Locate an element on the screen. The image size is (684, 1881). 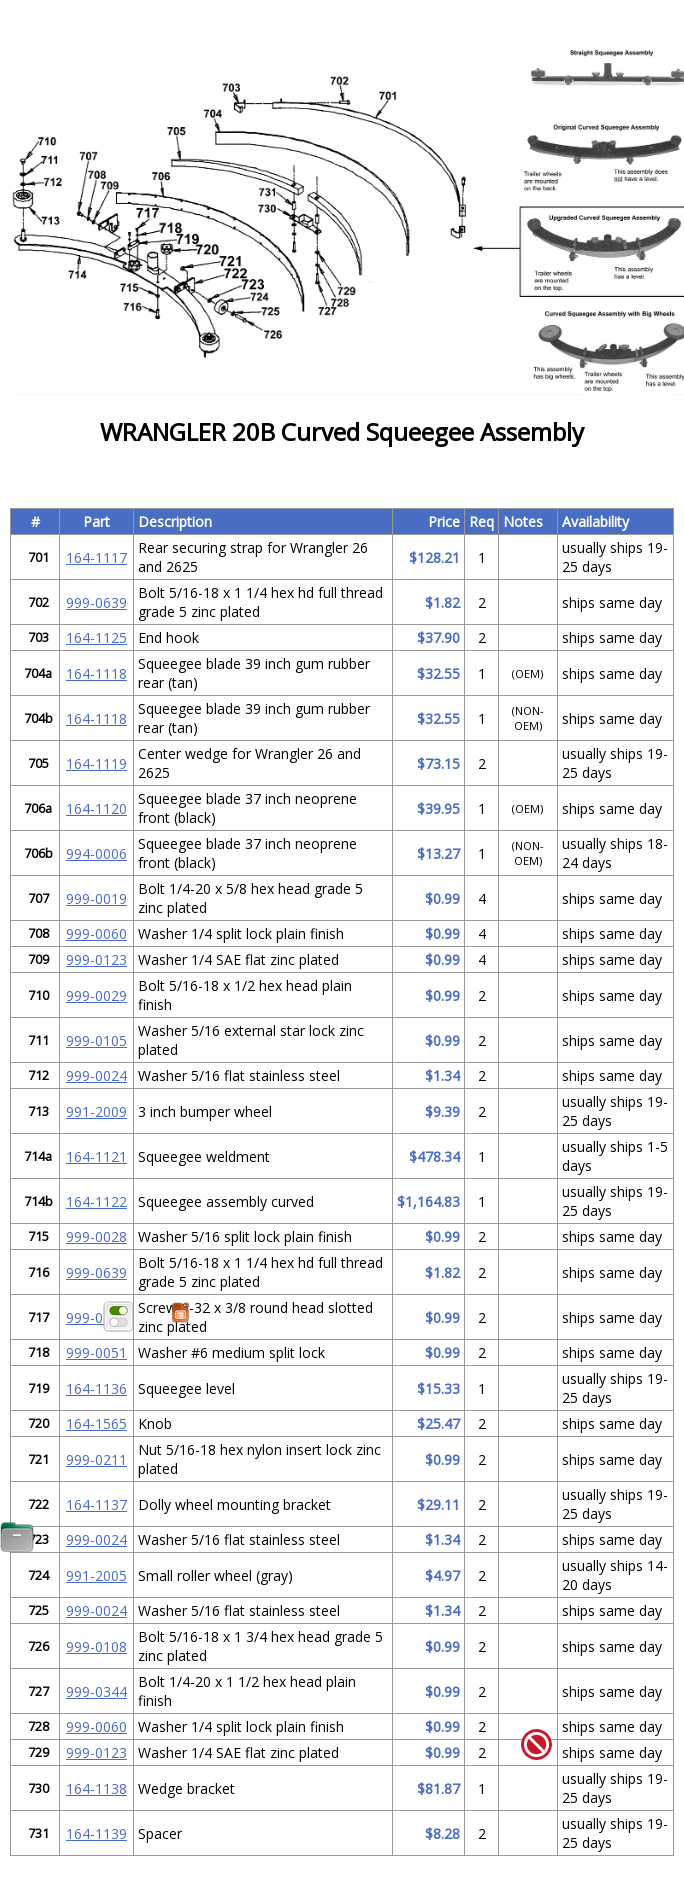
open the file manager application is located at coordinates (17, 1537).